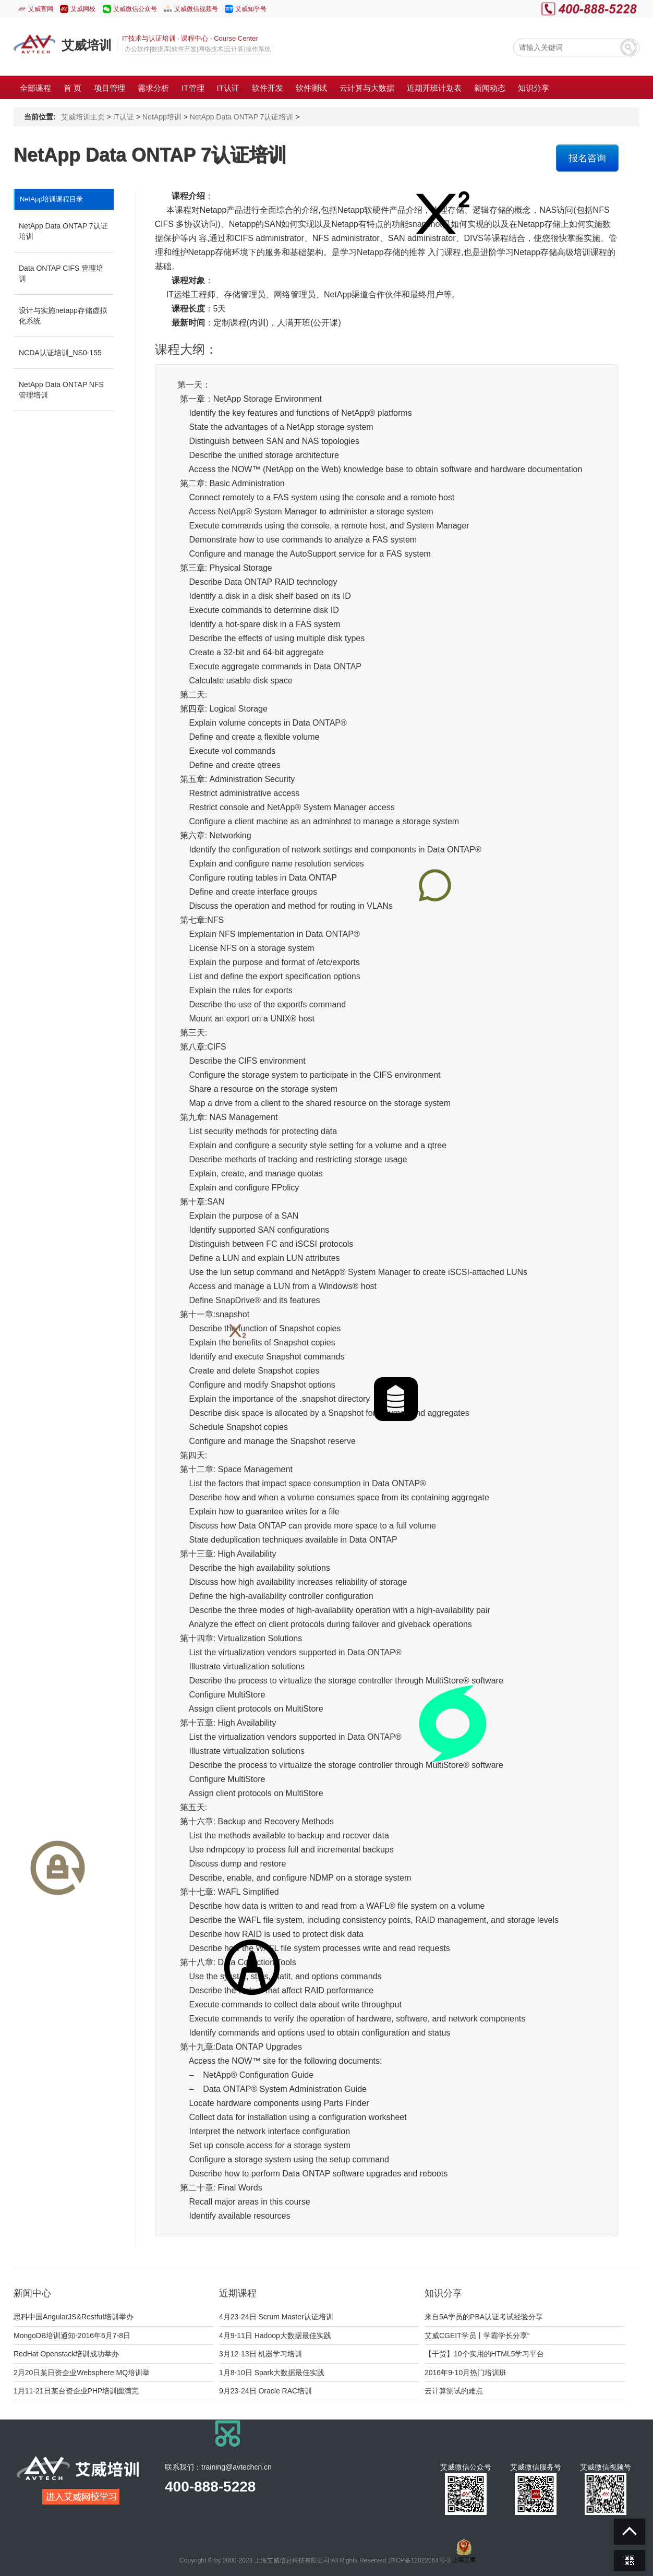 Image resolution: width=653 pixels, height=2576 pixels. What do you see at coordinates (396, 1399) in the screenshot?
I see `namesilo domain registrar logo` at bounding box center [396, 1399].